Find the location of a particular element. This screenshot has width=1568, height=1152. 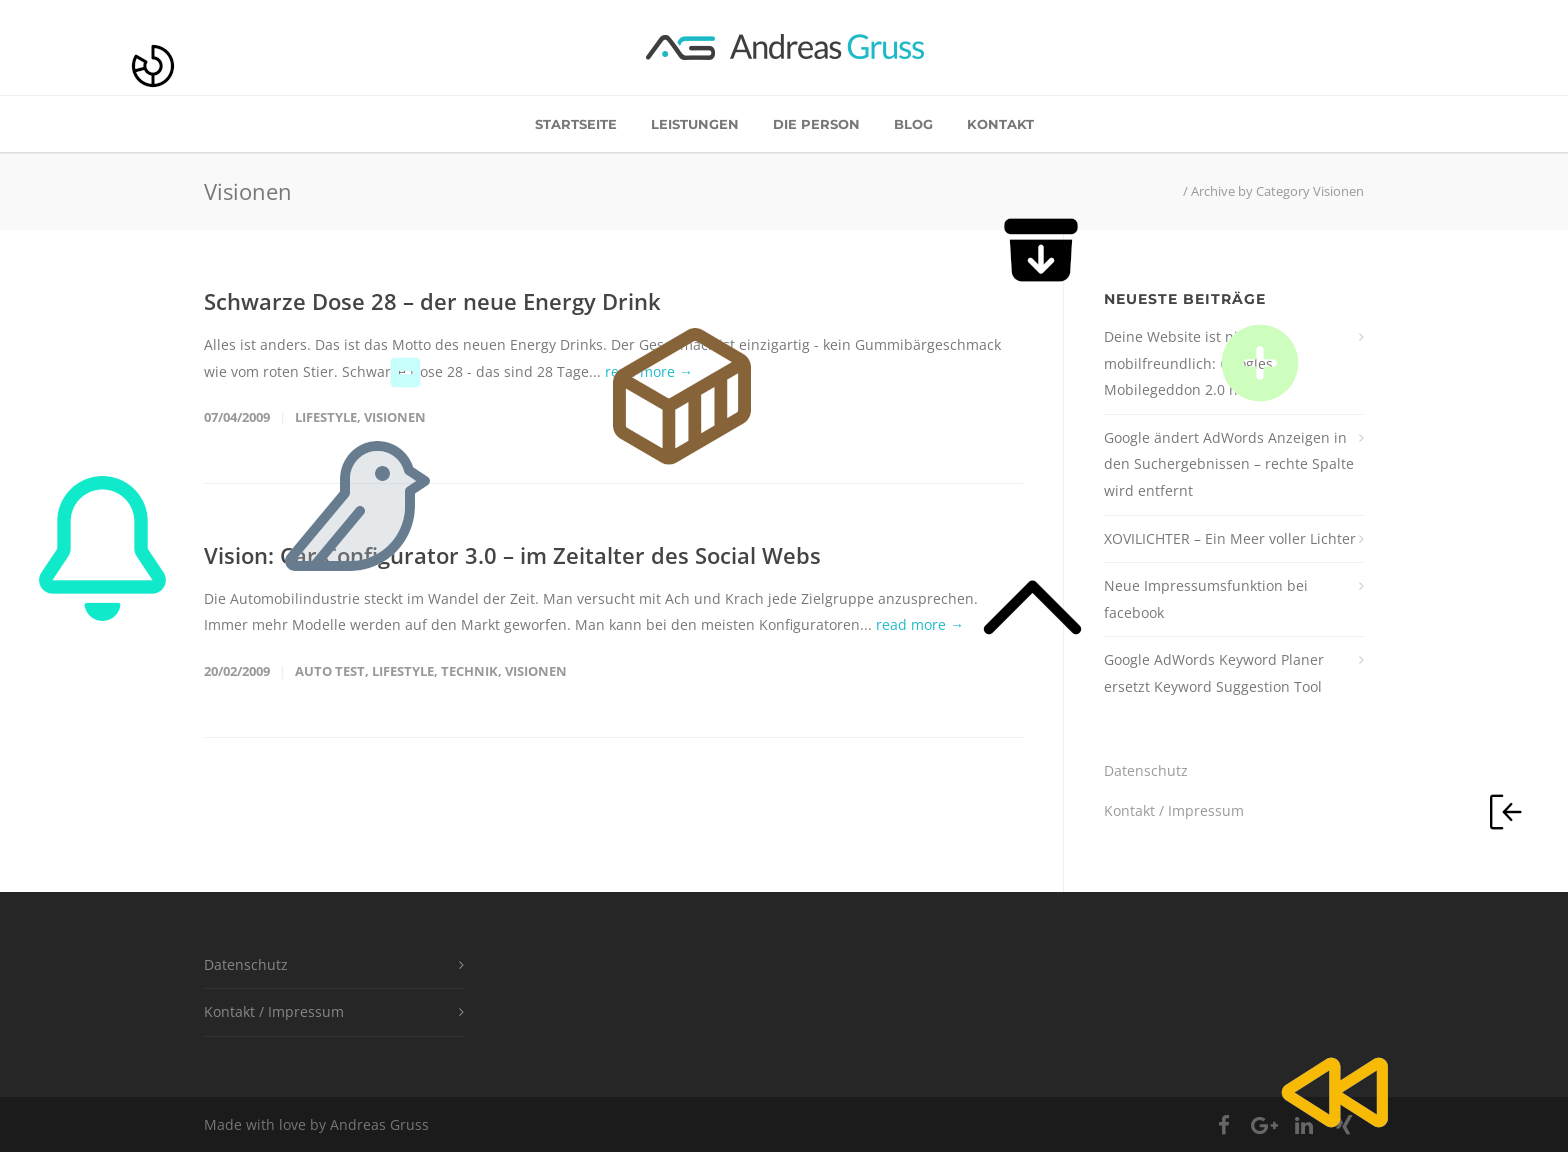

view analytics or statistics breakdown is located at coordinates (153, 66).